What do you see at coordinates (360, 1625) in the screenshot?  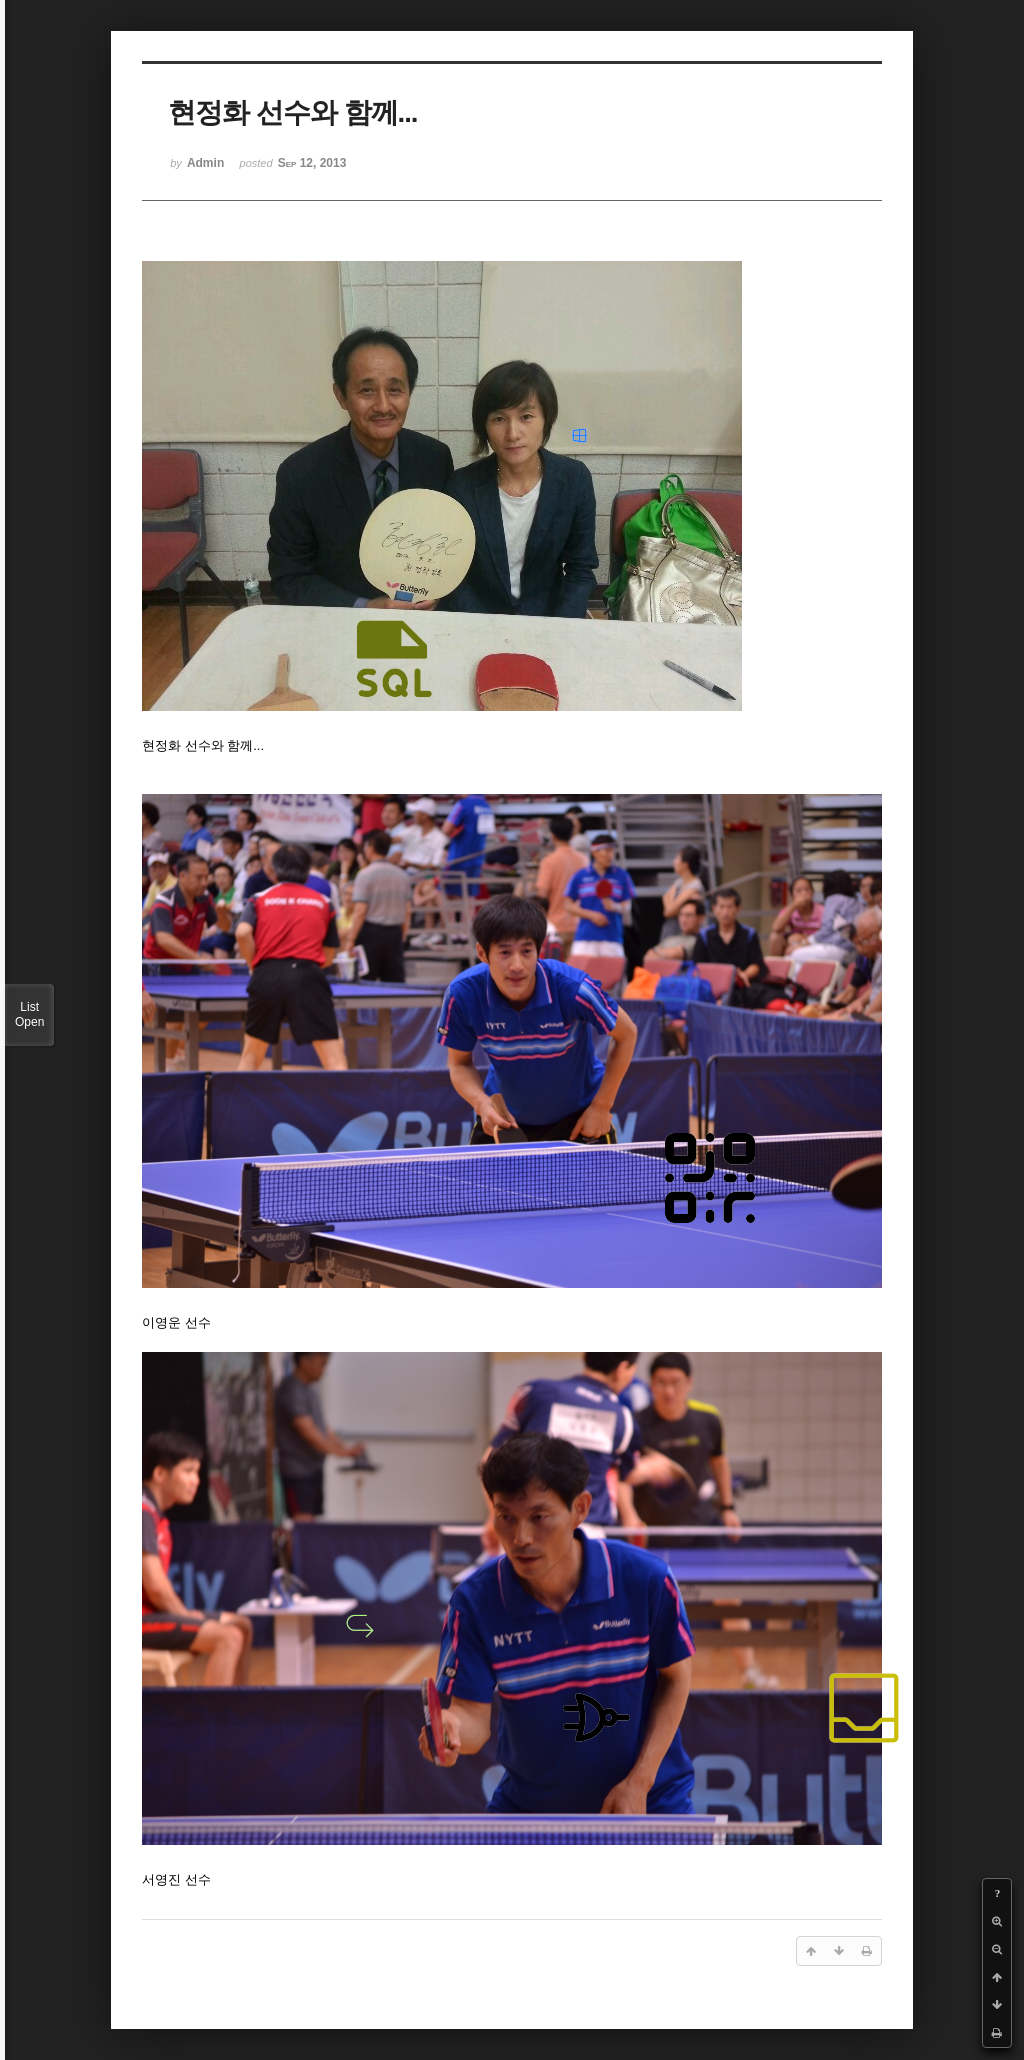 I see `redo or repeat last action` at bounding box center [360, 1625].